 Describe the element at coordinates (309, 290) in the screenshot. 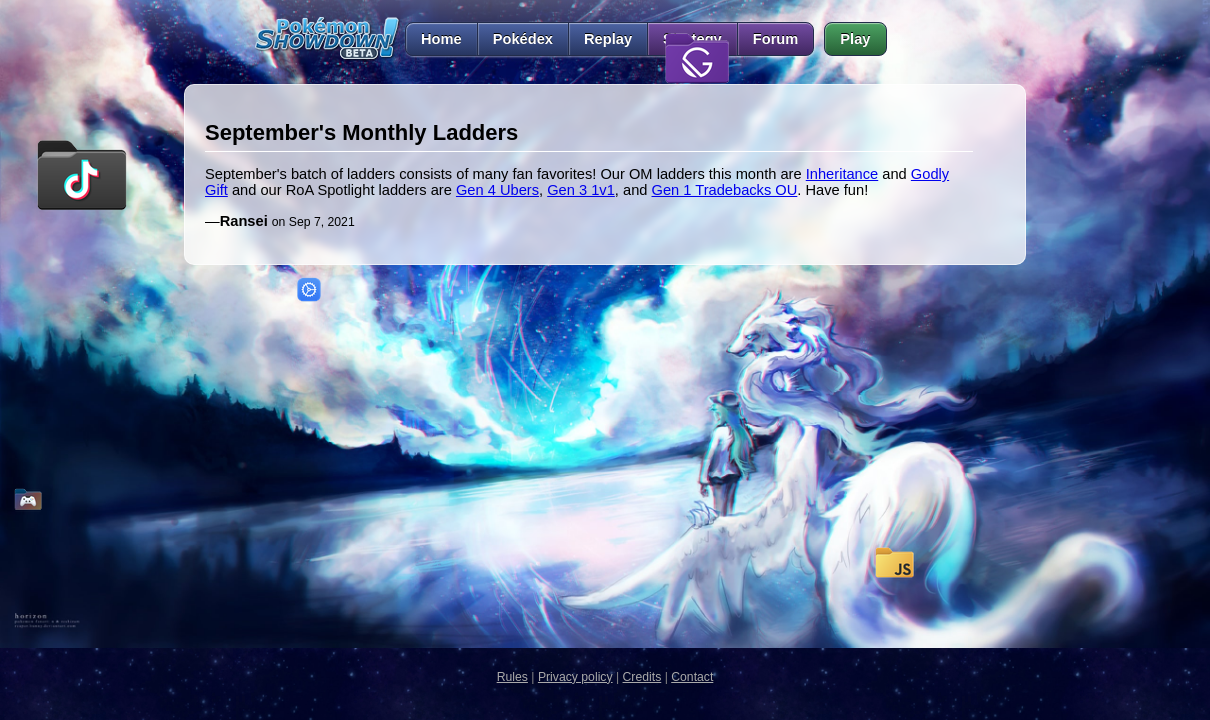

I see `access system preferences or settings` at that location.